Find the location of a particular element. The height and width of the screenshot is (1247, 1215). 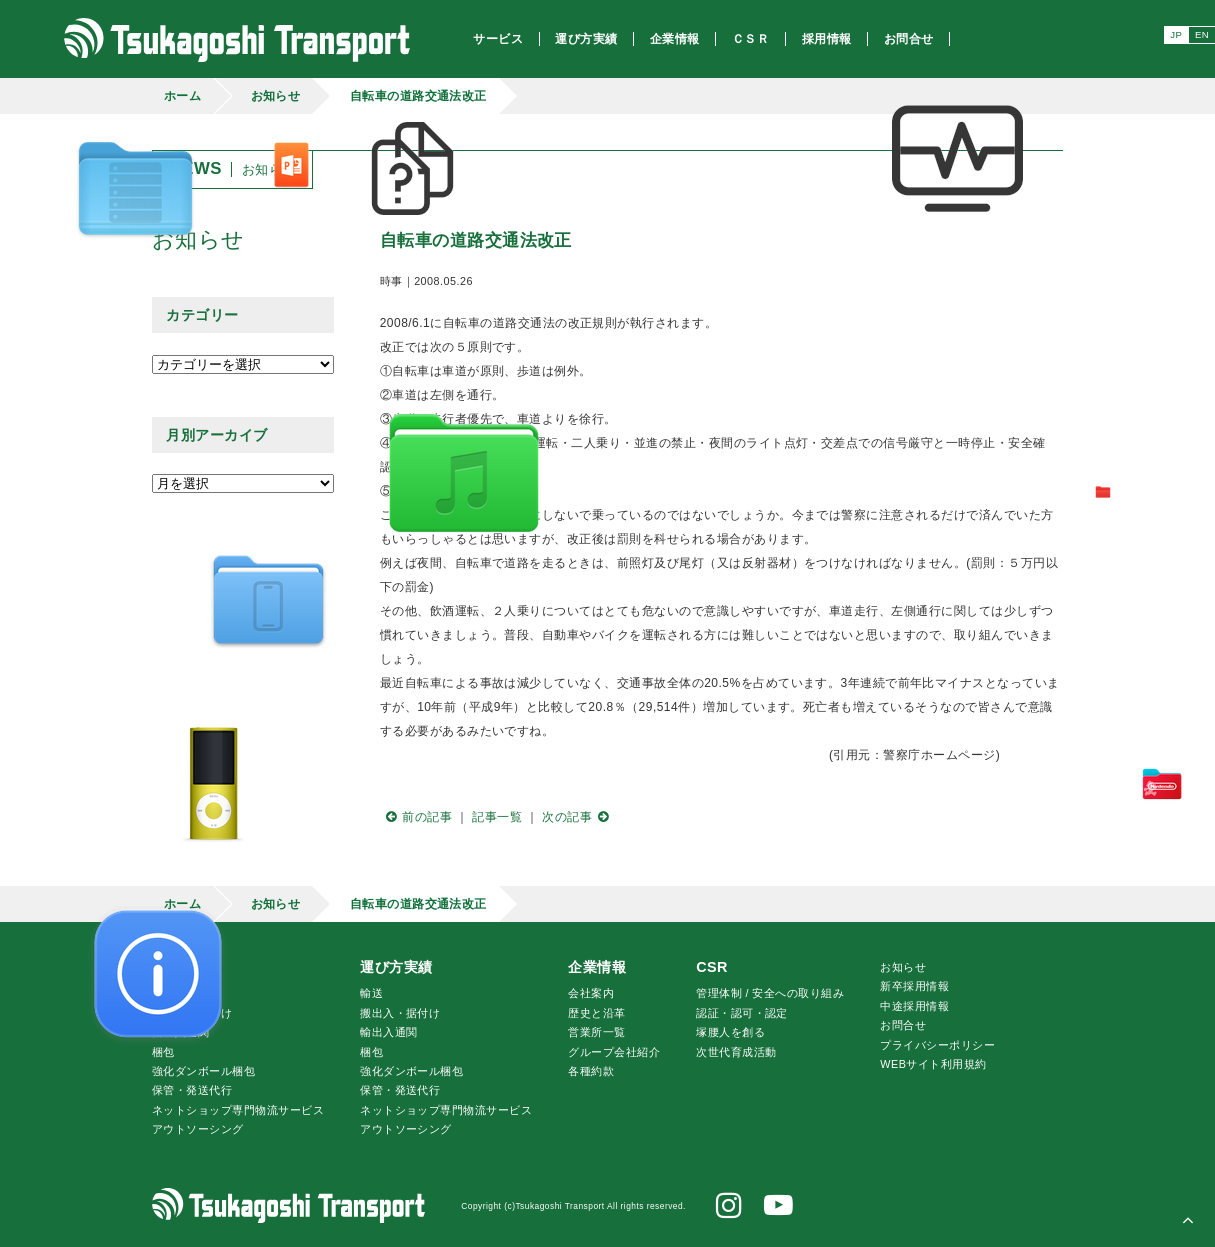

access frequently asked questions is located at coordinates (412, 168).